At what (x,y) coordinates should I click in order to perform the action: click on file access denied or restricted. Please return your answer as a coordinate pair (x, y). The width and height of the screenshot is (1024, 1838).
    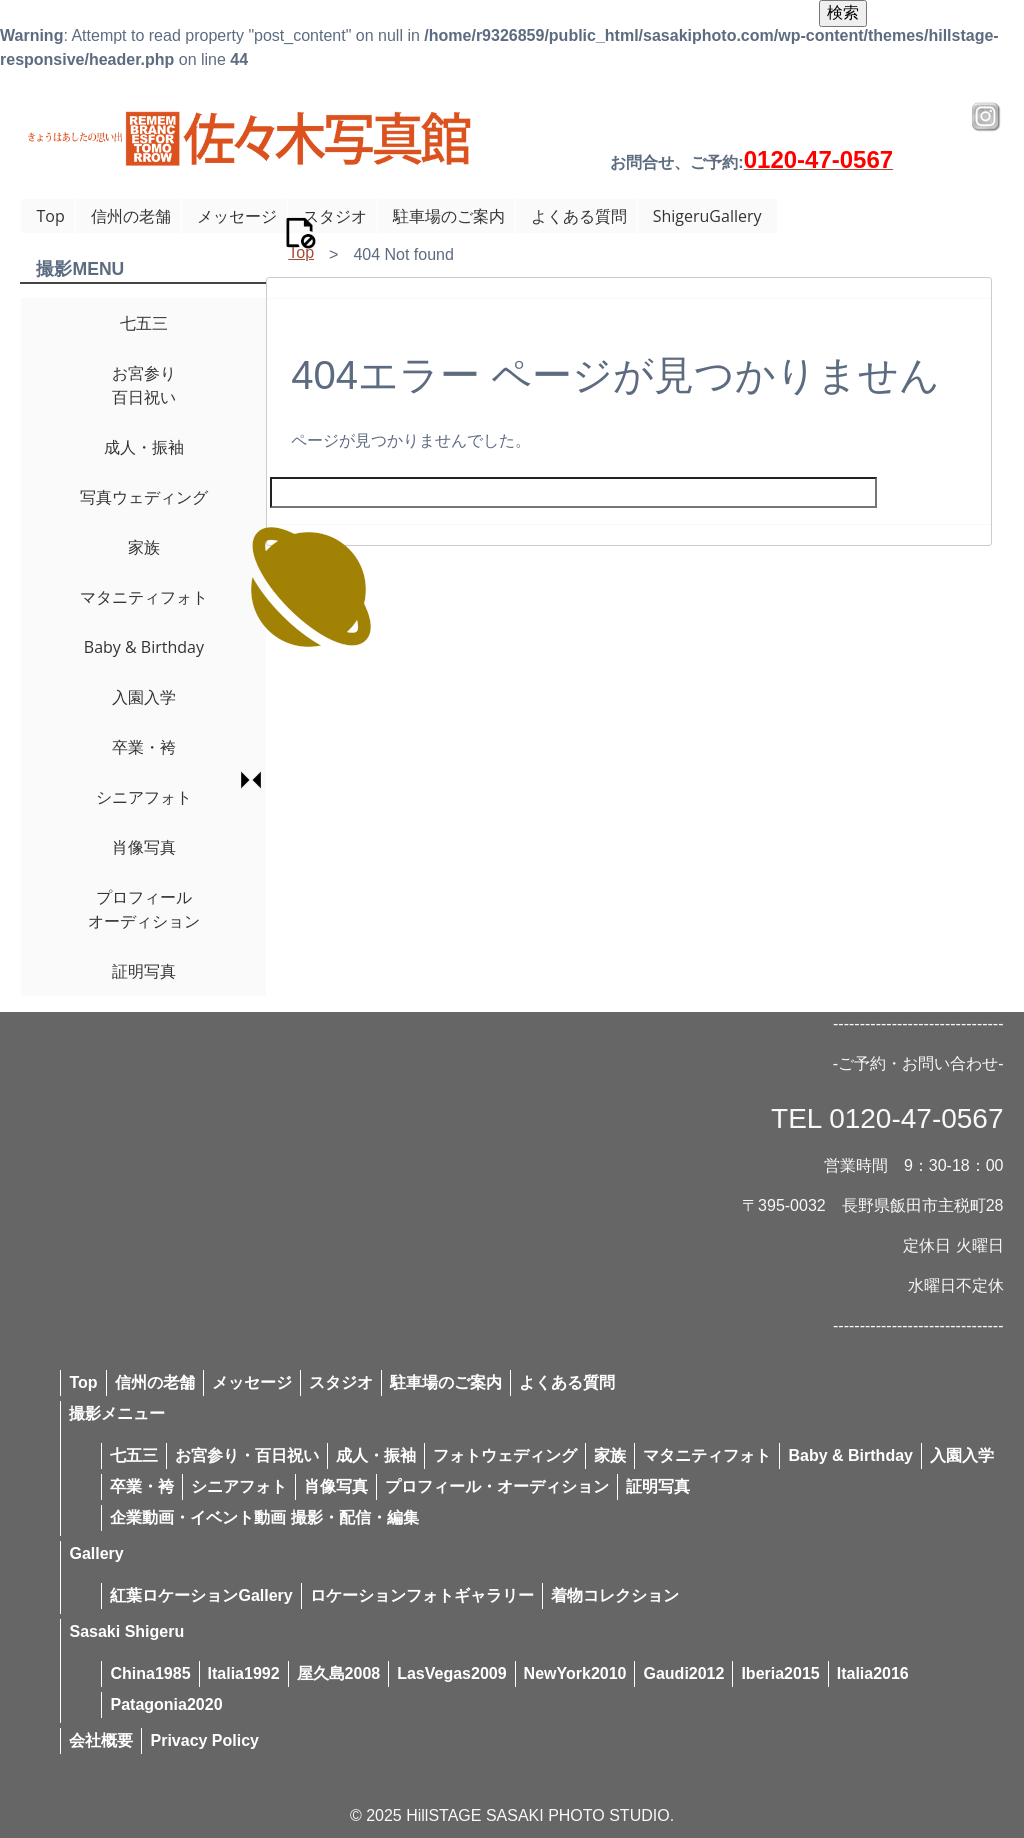
    Looking at the image, I should click on (299, 232).